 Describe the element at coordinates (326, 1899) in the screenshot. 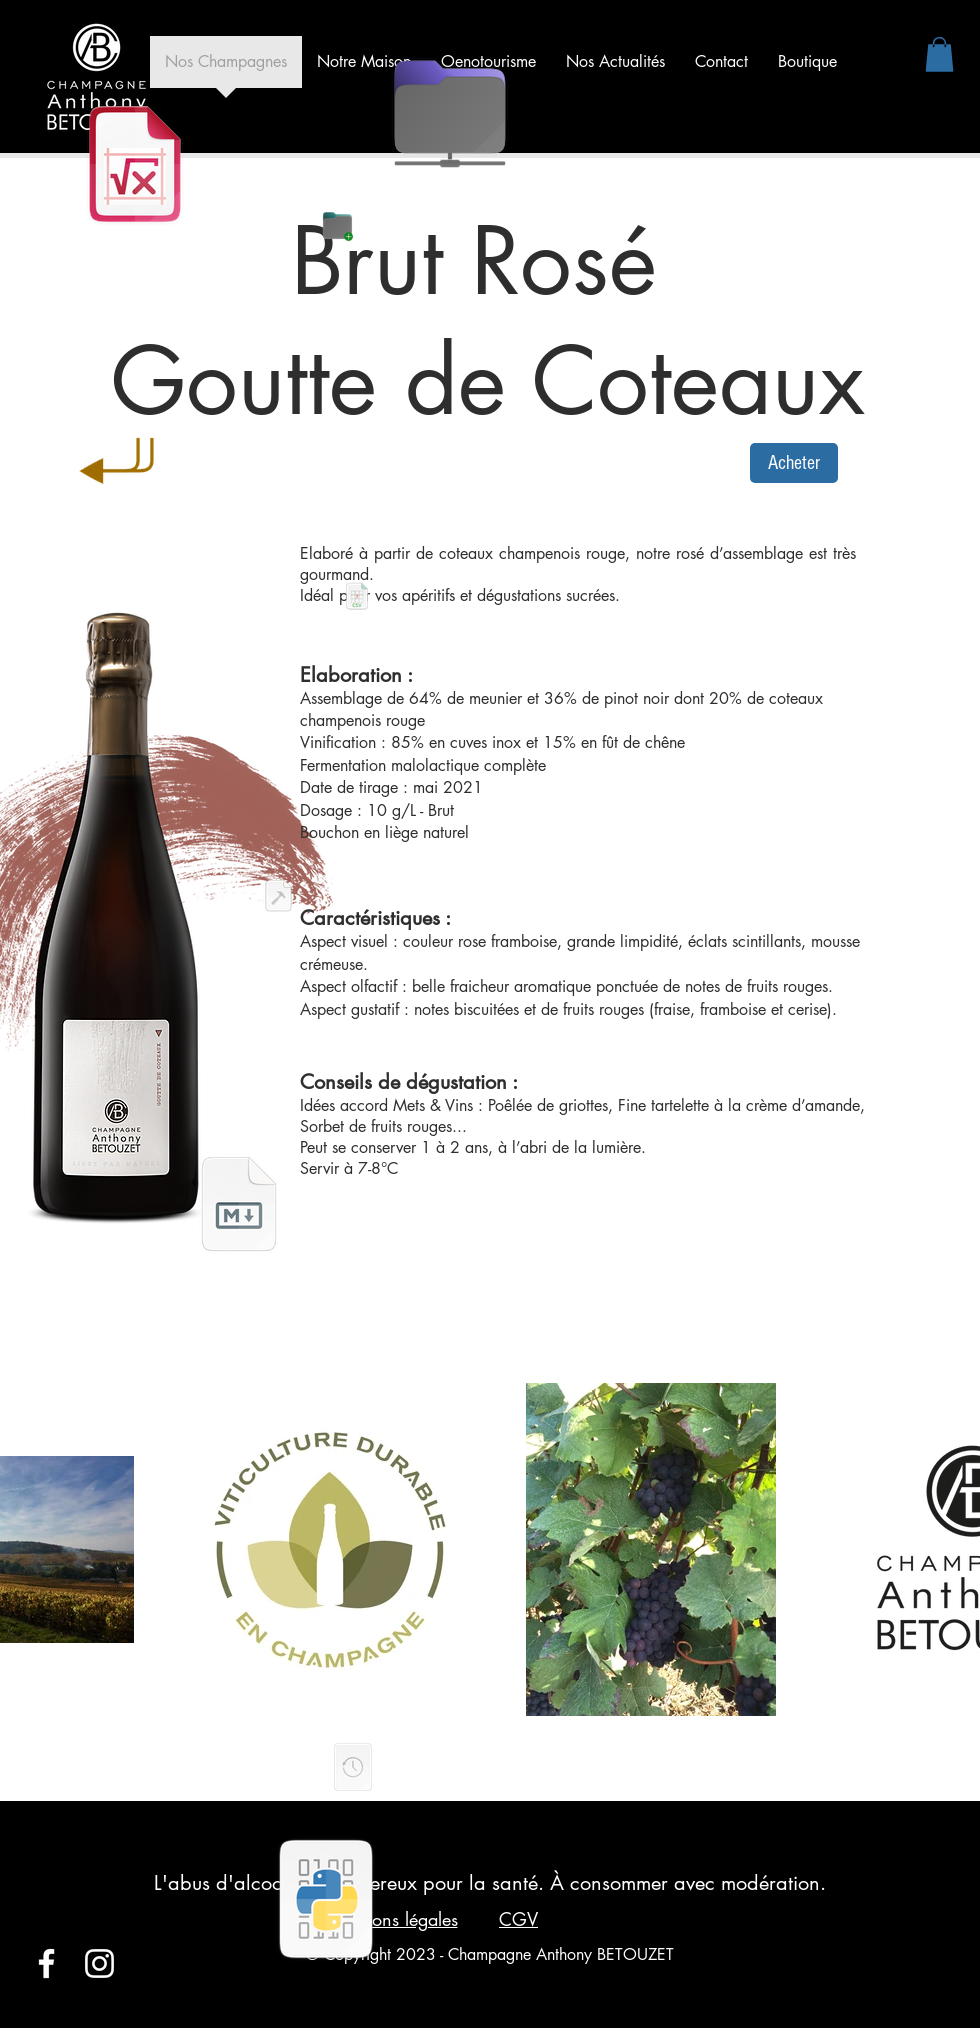

I see `python bytecode file (.pyc)` at that location.